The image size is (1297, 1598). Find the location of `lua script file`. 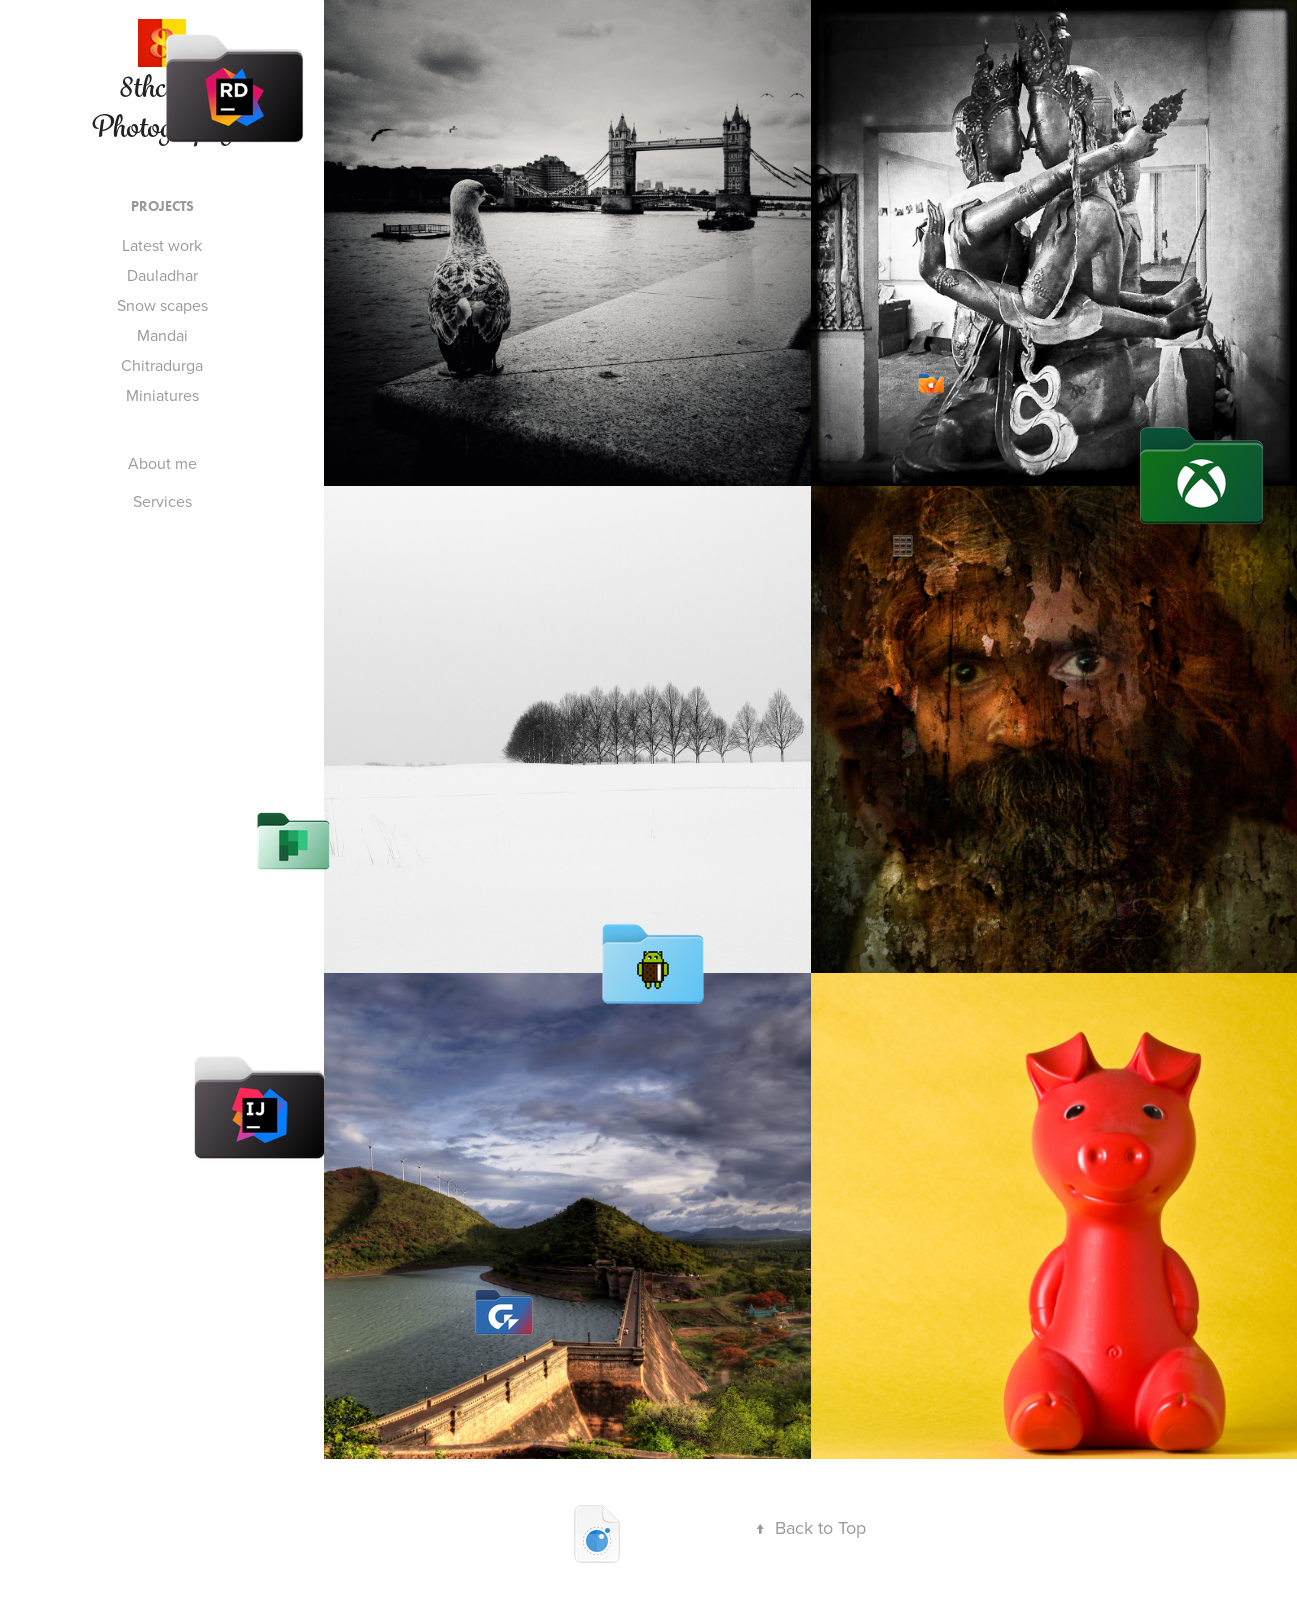

lua script file is located at coordinates (597, 1534).